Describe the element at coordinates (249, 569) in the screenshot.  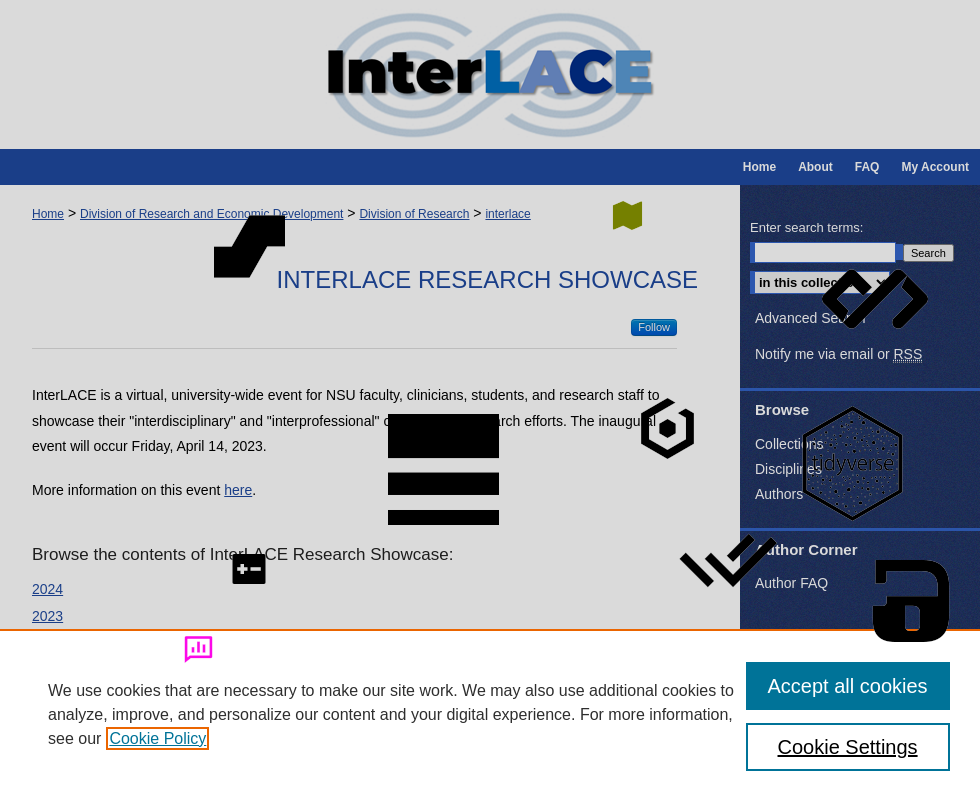
I see `adjust quantity or value up or down` at that location.